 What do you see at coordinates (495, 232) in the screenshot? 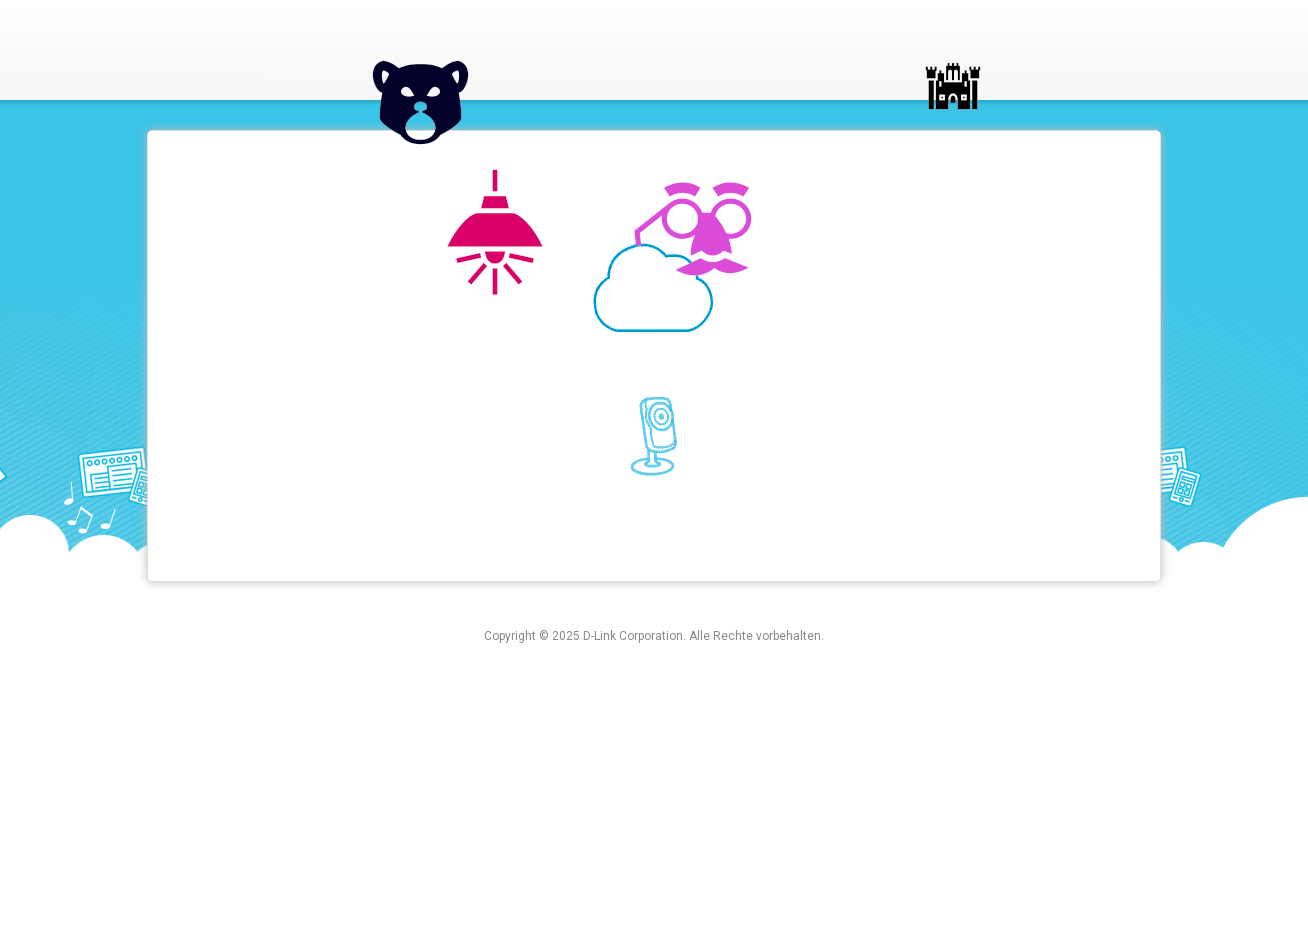
I see `toggle ceiling light on/off` at bounding box center [495, 232].